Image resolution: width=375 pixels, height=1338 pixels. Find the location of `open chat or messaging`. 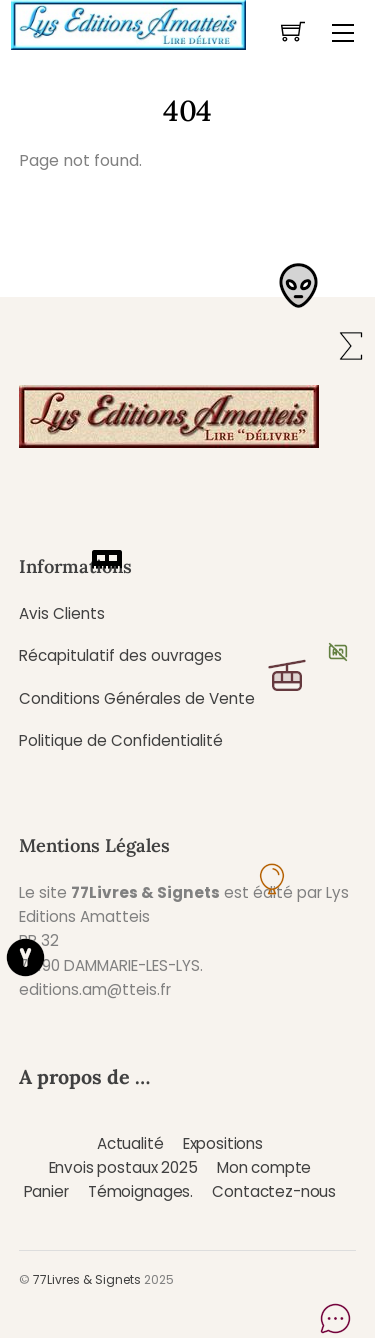

open chat or messaging is located at coordinates (335, 1318).